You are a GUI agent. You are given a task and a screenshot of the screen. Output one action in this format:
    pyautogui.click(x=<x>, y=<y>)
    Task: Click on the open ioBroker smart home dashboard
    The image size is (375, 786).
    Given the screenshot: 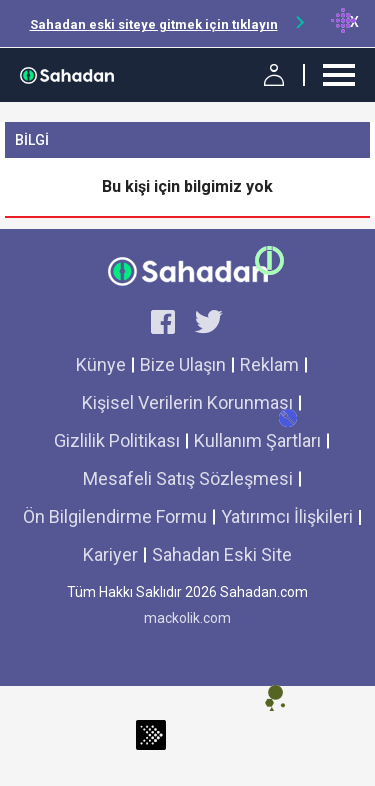 What is the action you would take?
    pyautogui.click(x=269, y=260)
    